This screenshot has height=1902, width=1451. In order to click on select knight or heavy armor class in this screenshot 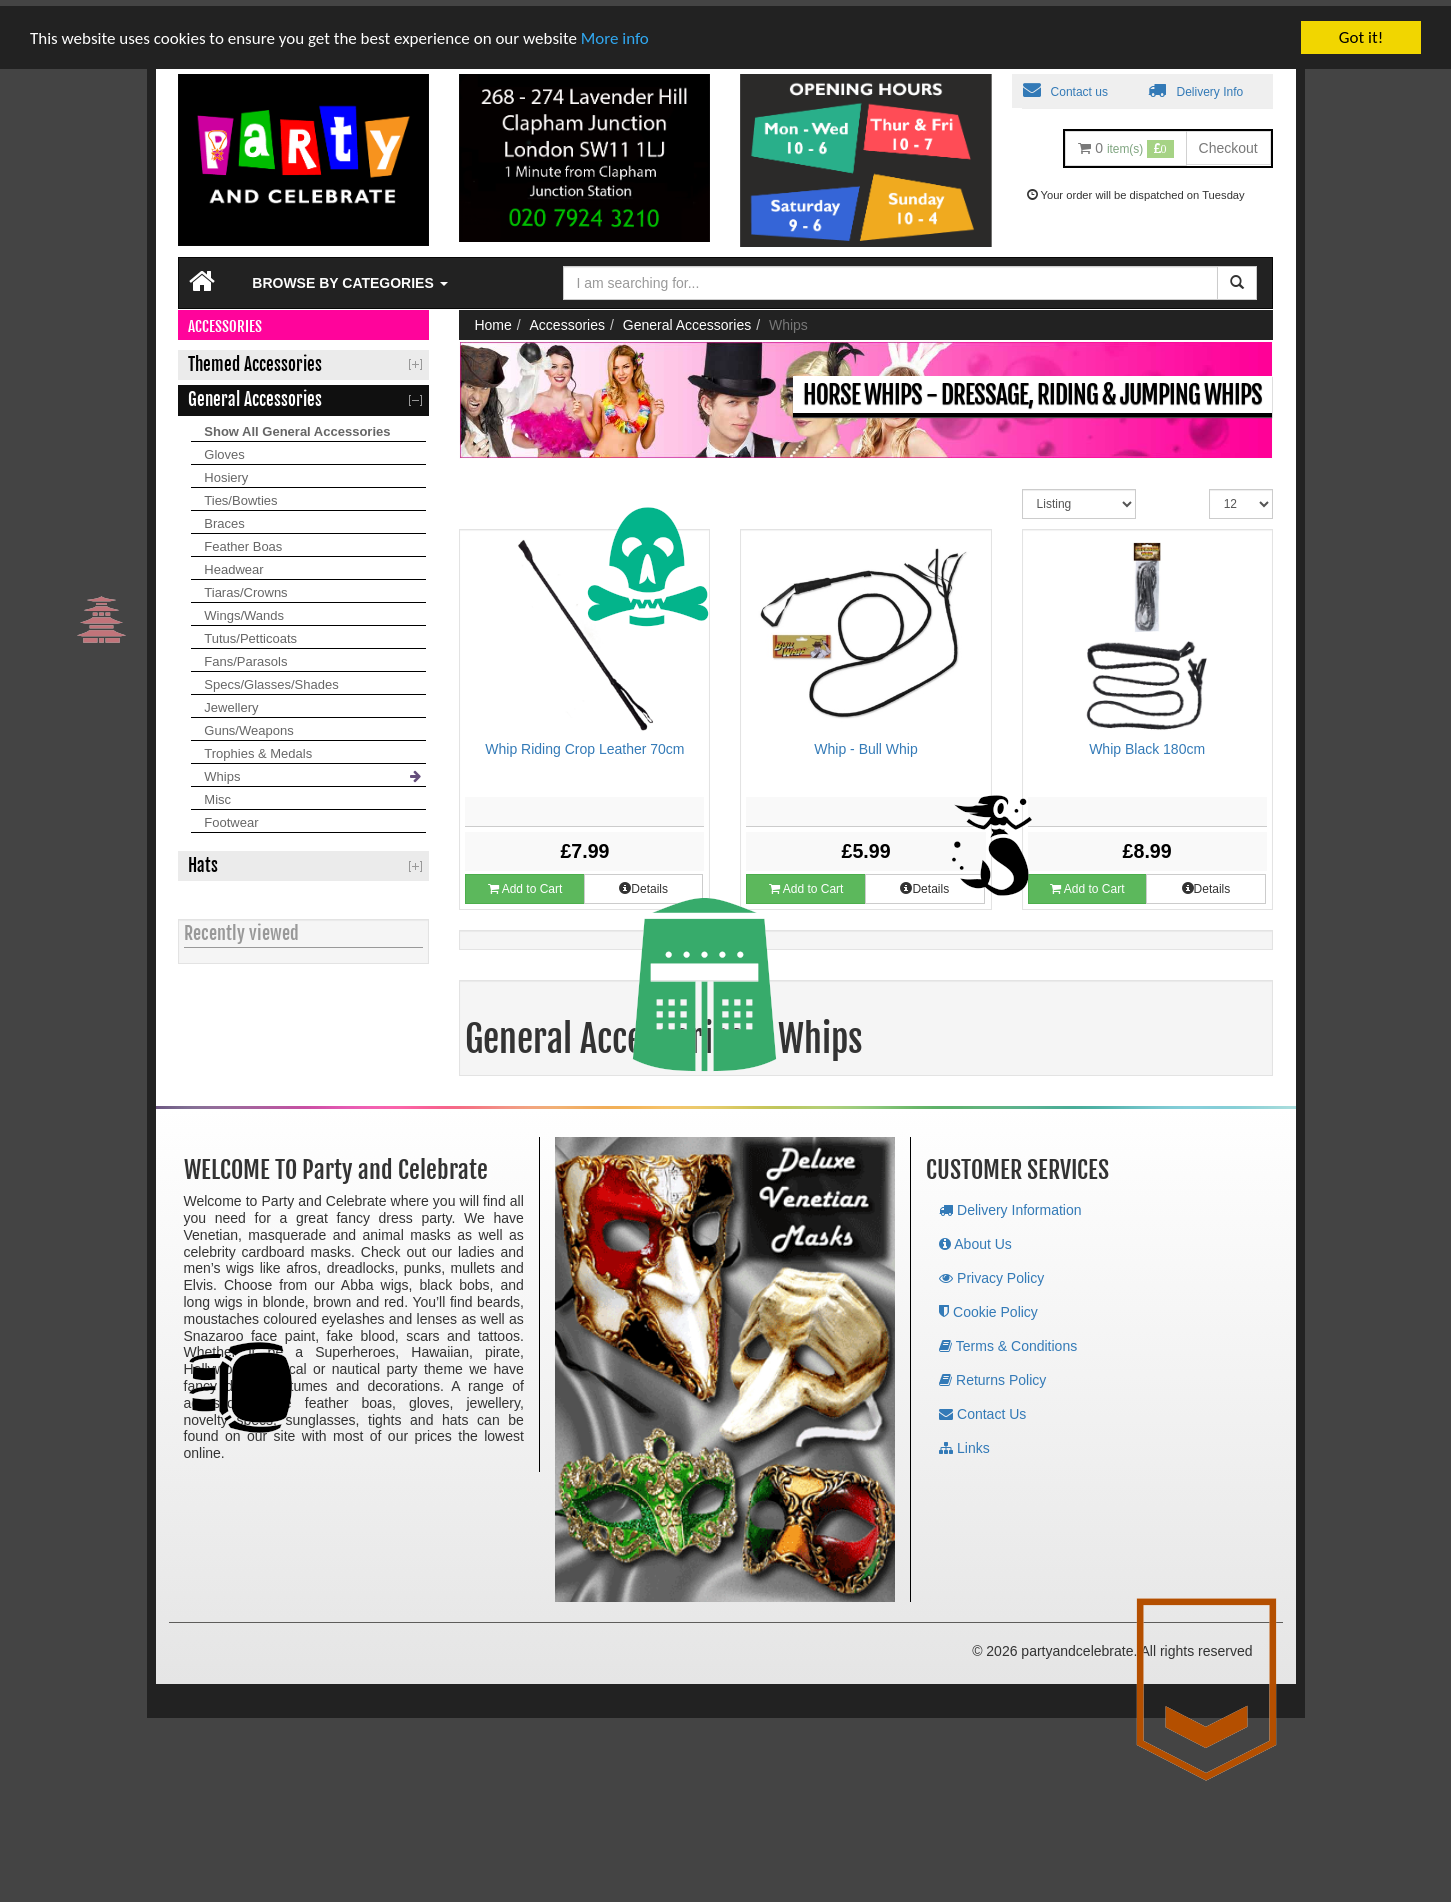, I will do `click(704, 987)`.